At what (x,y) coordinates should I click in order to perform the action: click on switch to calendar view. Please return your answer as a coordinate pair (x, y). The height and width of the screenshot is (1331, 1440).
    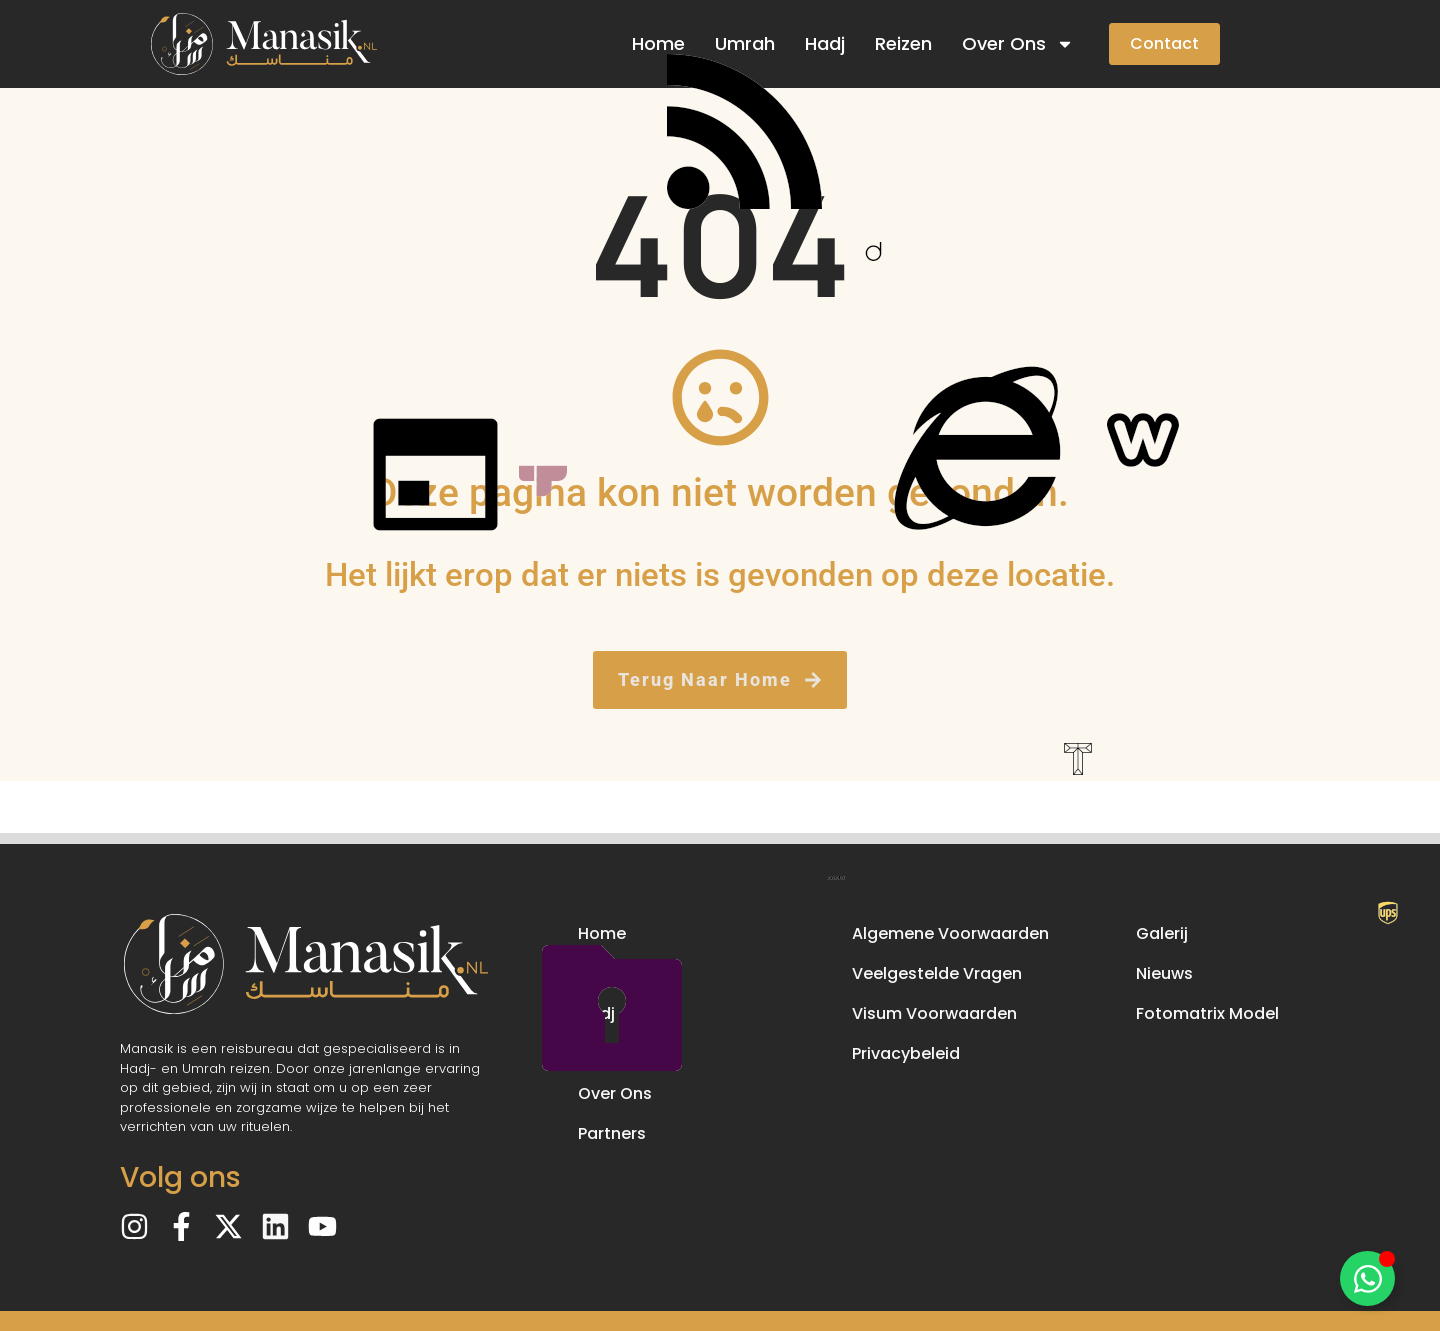
    Looking at the image, I should click on (435, 474).